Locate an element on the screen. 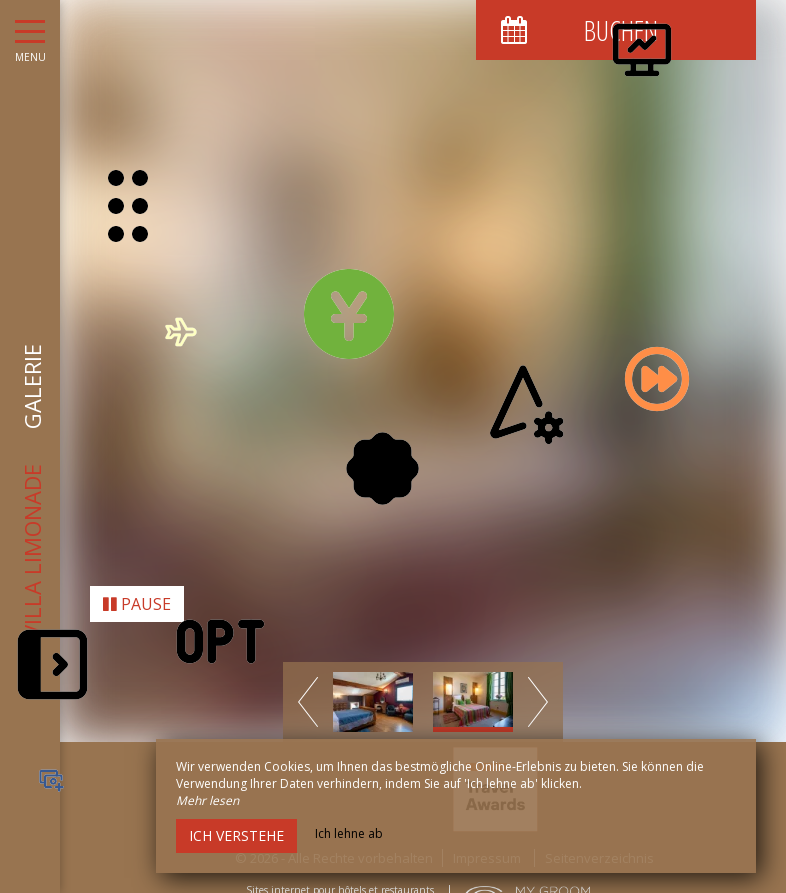  drag to reorder items vertically is located at coordinates (128, 206).